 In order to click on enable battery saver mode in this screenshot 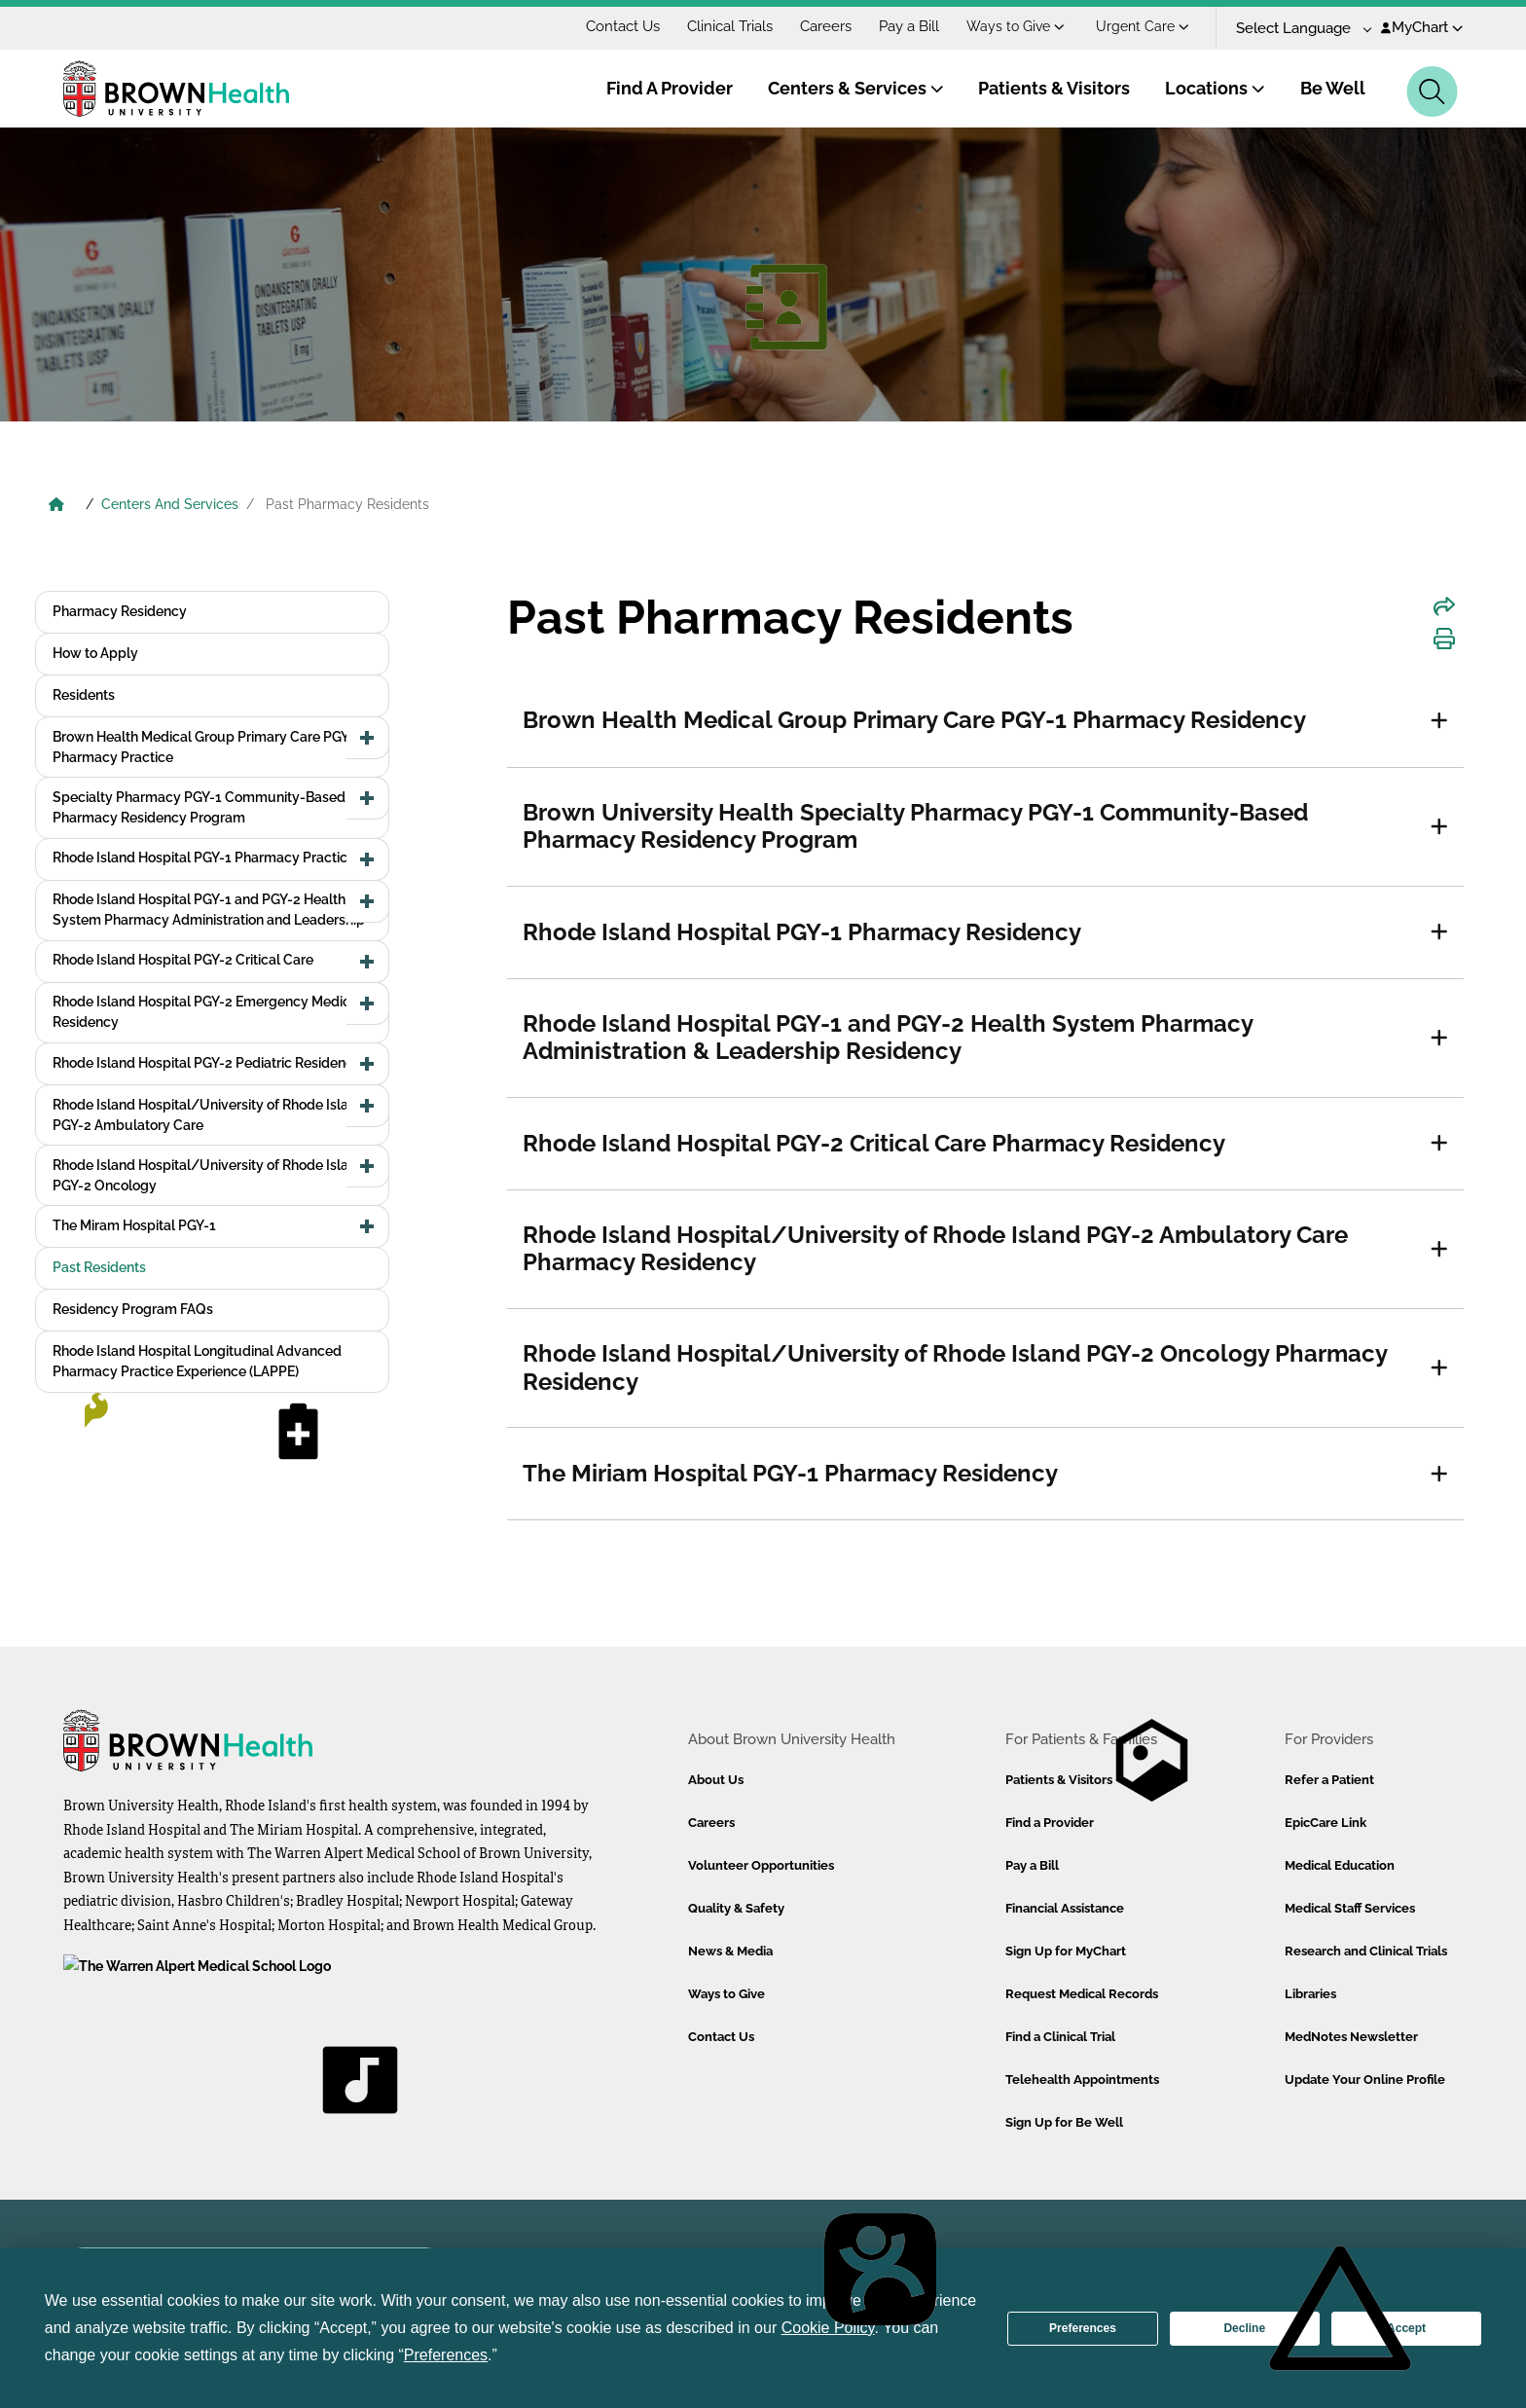, I will do `click(298, 1431)`.